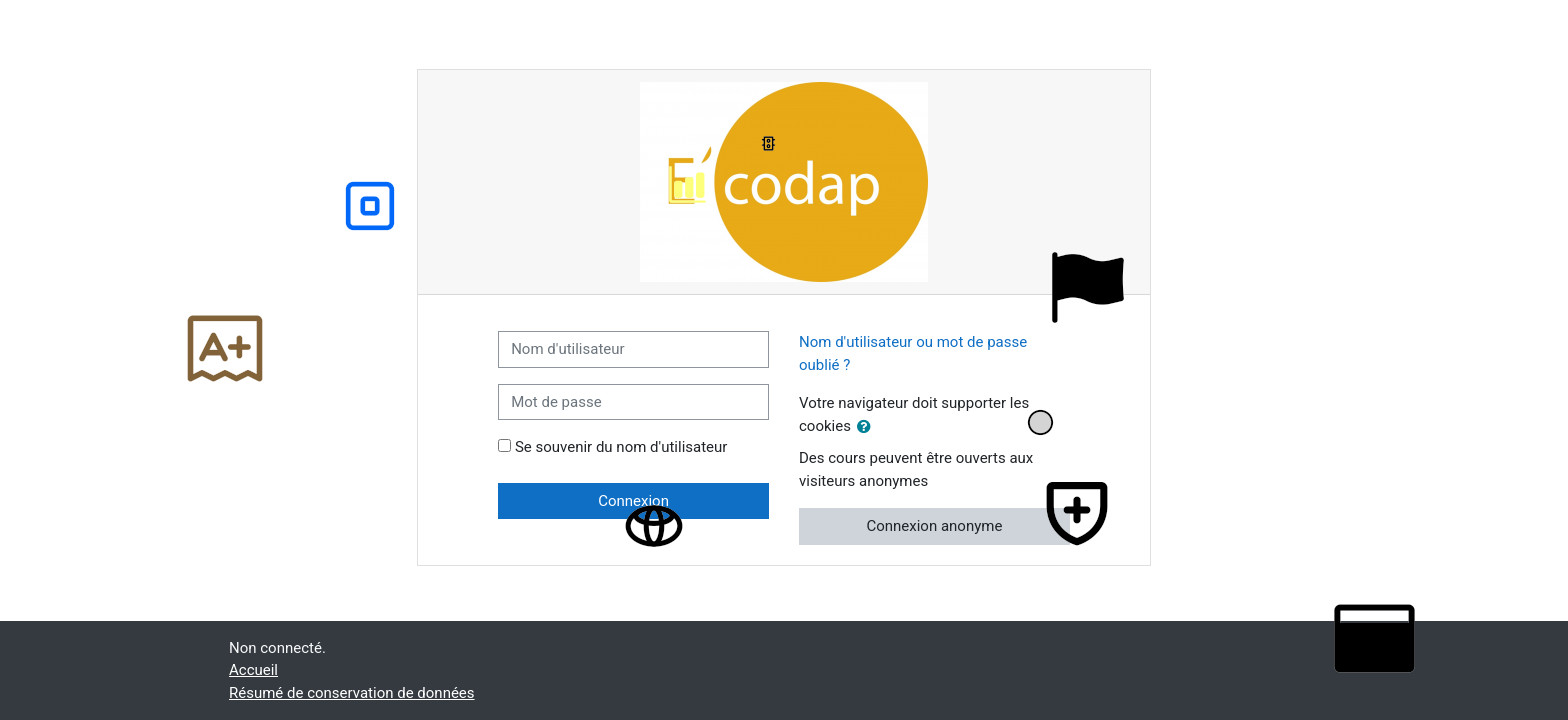 The image size is (1568, 720). What do you see at coordinates (370, 206) in the screenshot?
I see `stop media playback` at bounding box center [370, 206].